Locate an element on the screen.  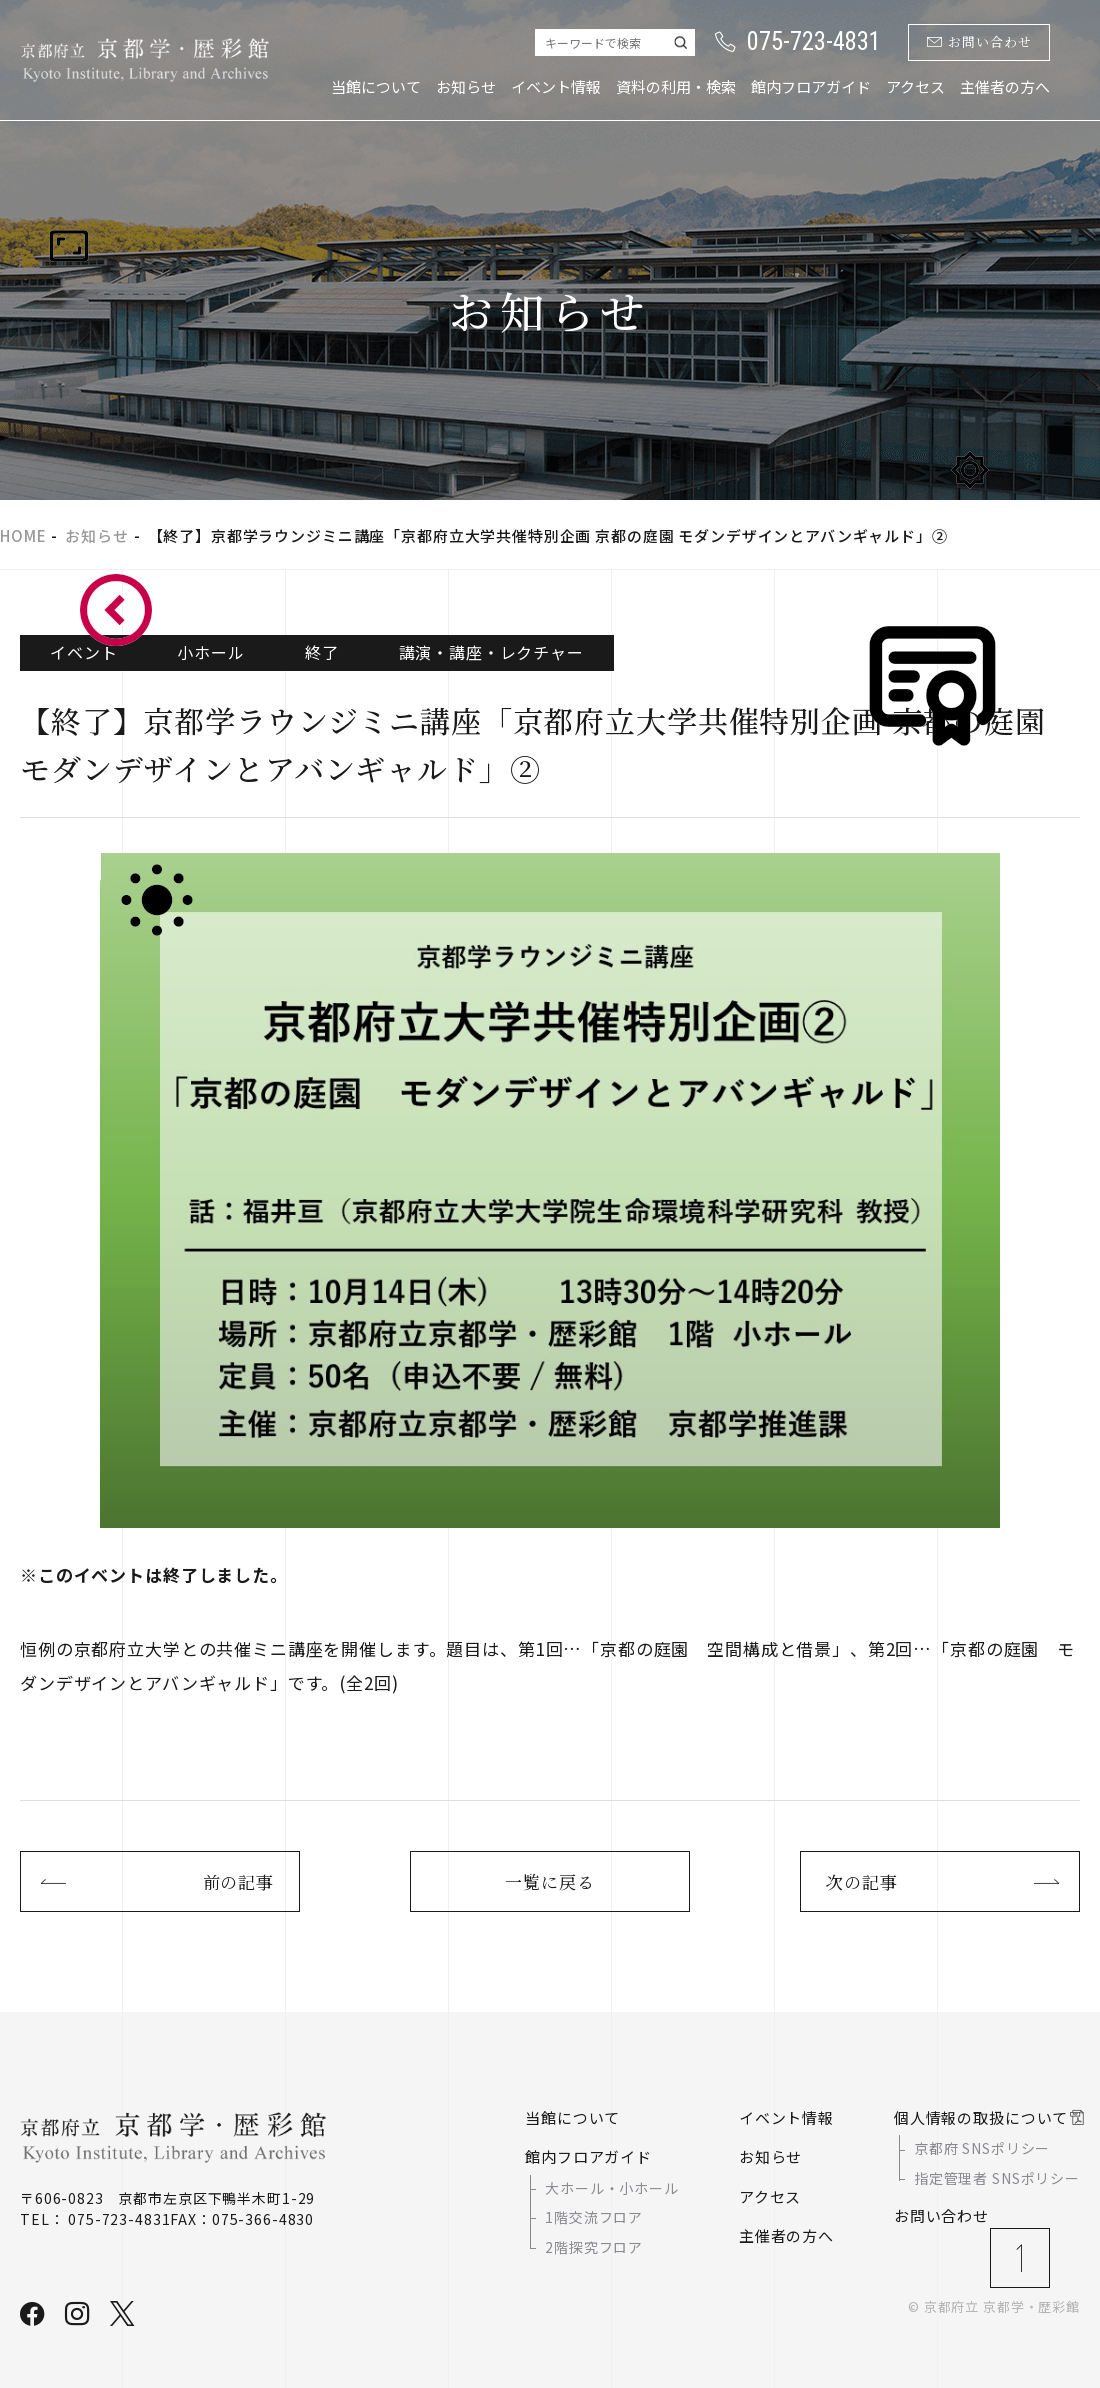
view certificate or credential details is located at coordinates (932, 676).